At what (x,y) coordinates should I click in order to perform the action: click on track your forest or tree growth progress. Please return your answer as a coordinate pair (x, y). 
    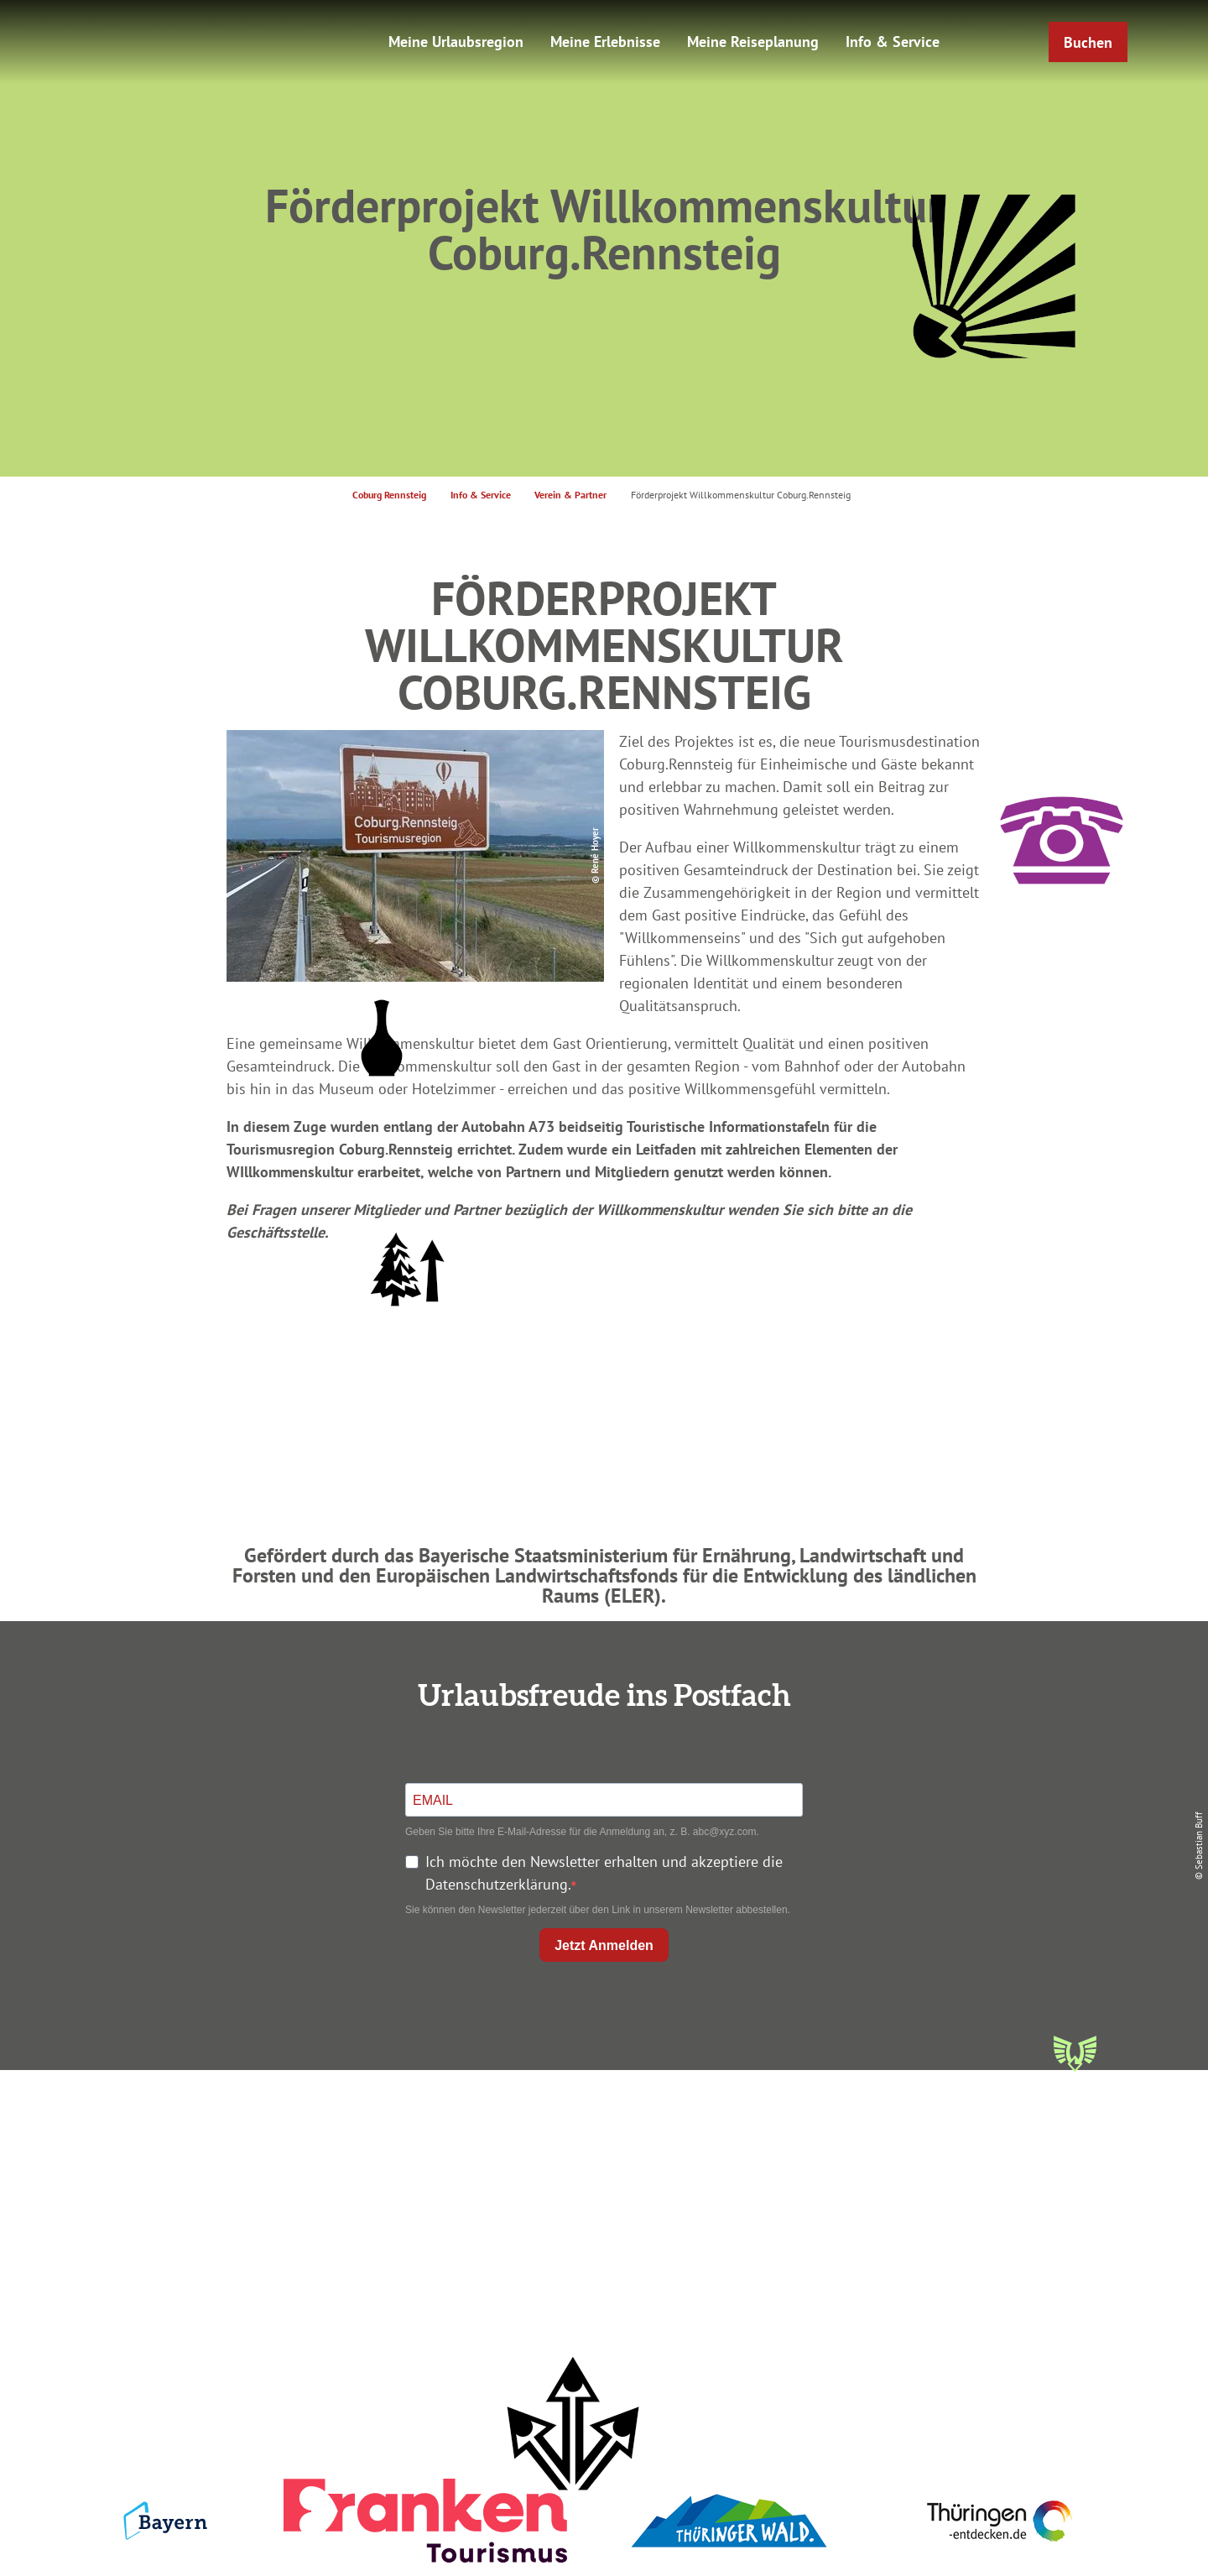
    Looking at the image, I should click on (407, 1269).